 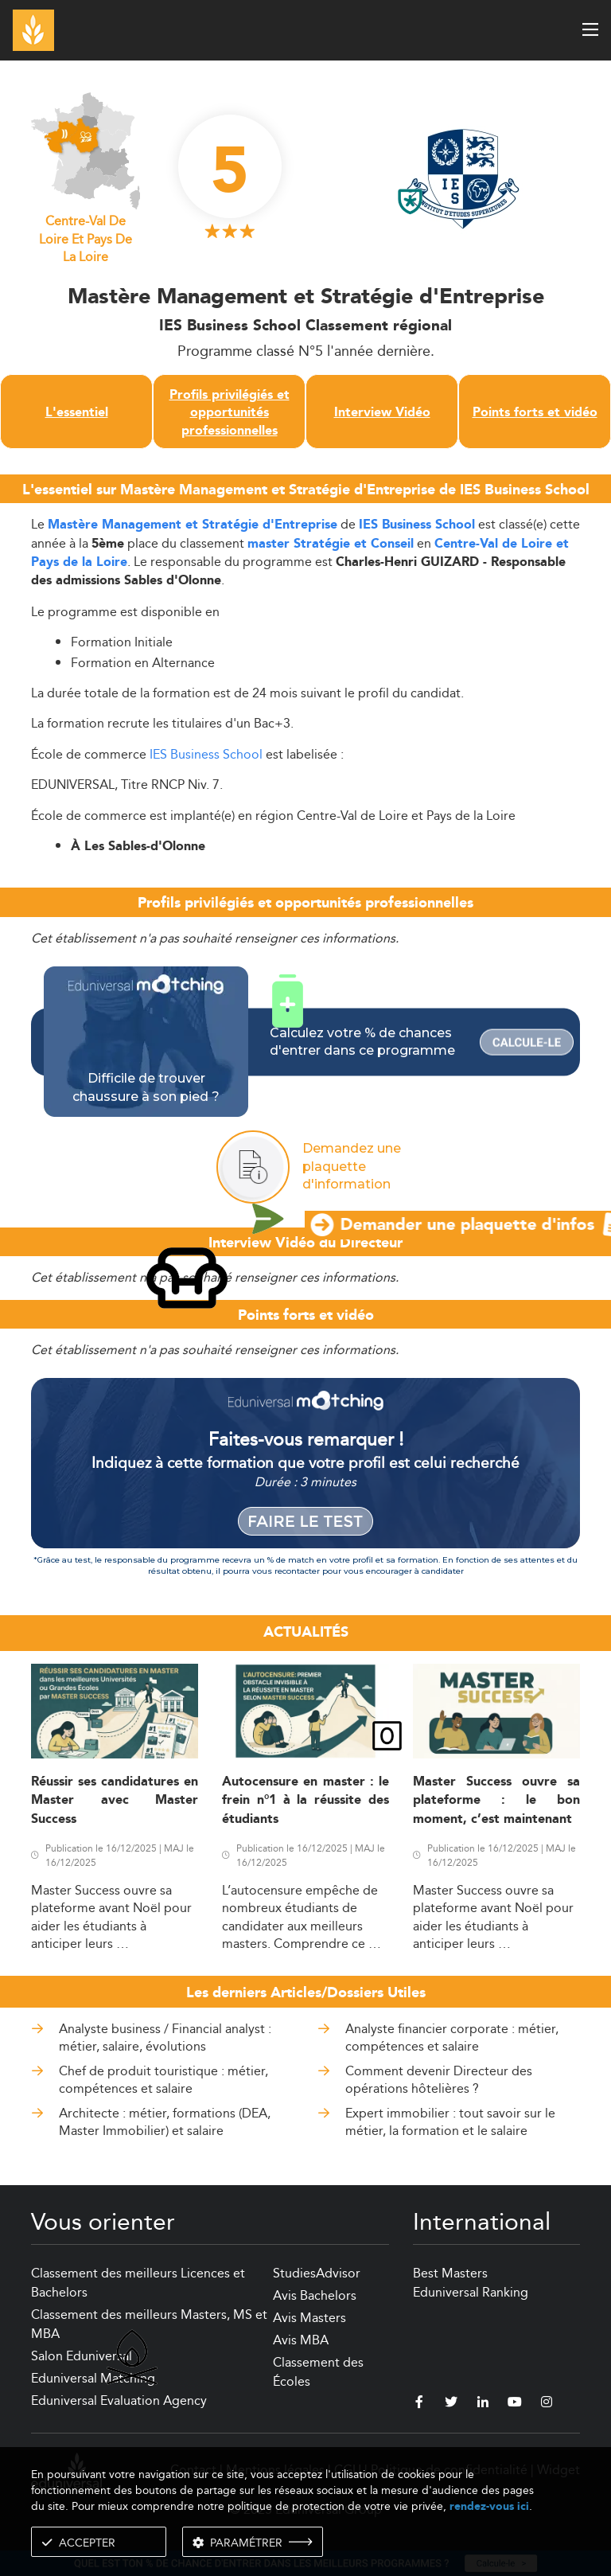 What do you see at coordinates (287, 1001) in the screenshot?
I see `add or extend battery life` at bounding box center [287, 1001].